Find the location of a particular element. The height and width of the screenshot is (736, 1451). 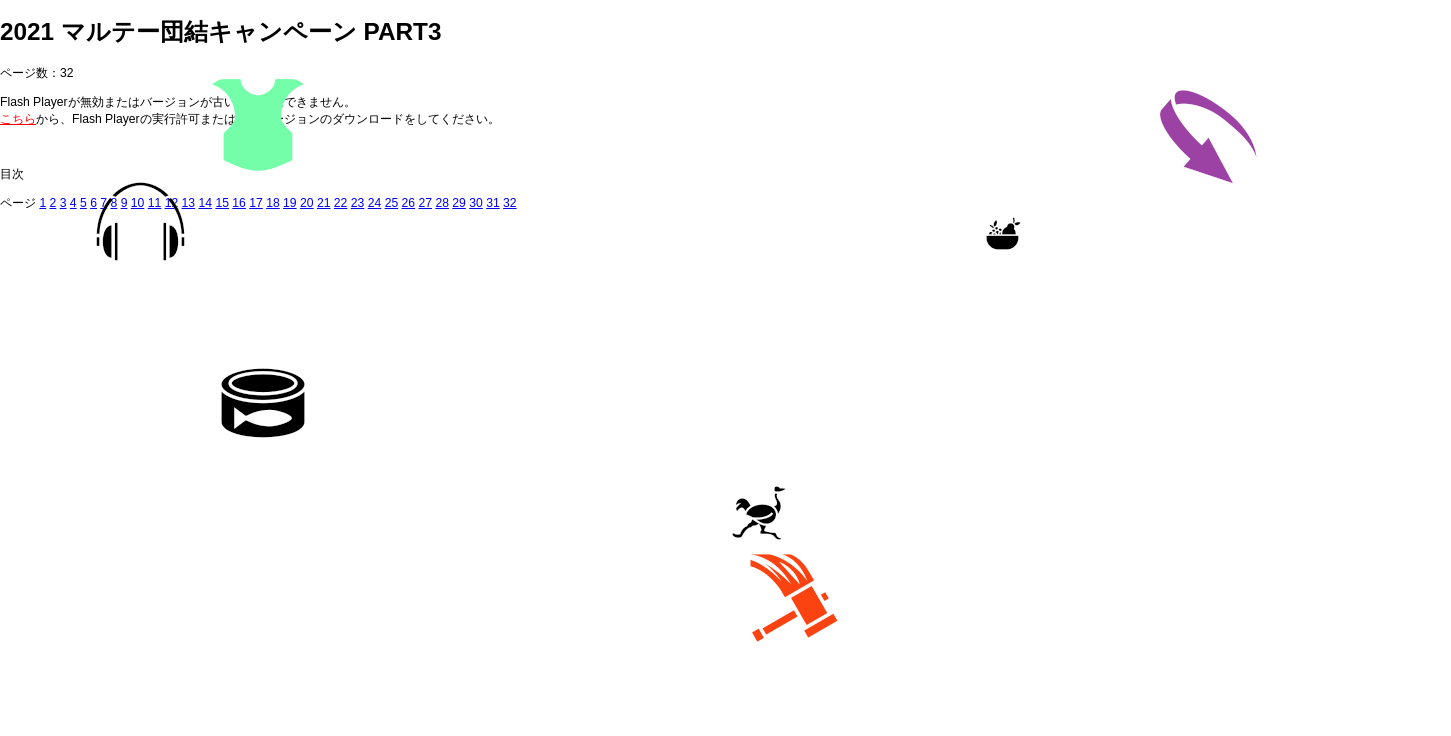

rapidshare file hosting service logo is located at coordinates (1207, 137).